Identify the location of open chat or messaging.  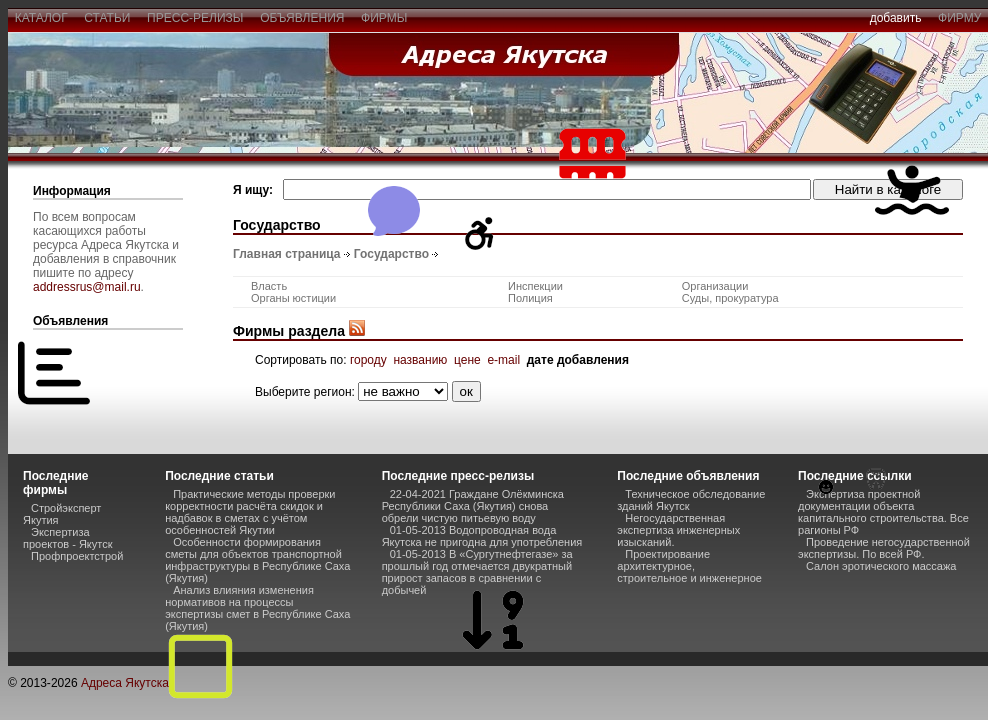
(394, 210).